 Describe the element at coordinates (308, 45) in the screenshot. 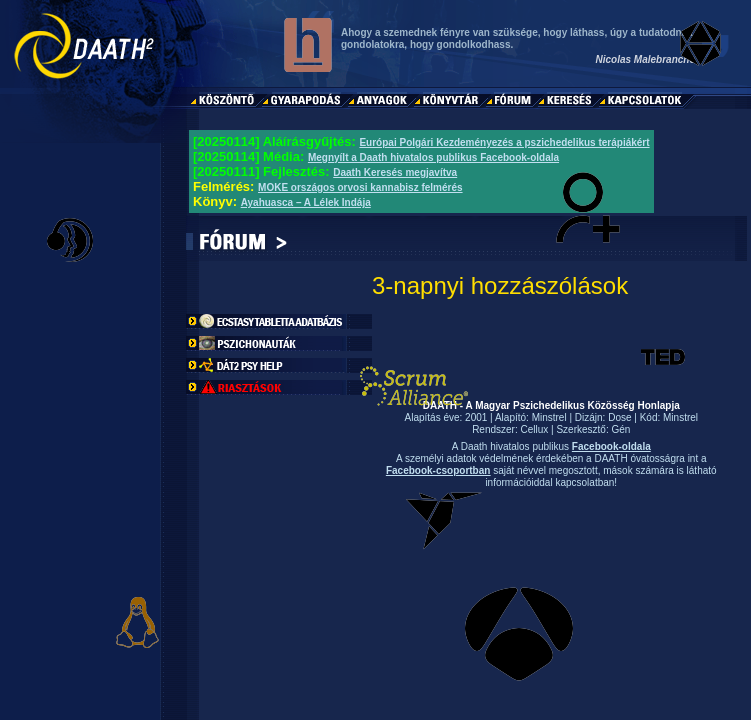

I see `visit hackerearth coding platform` at that location.